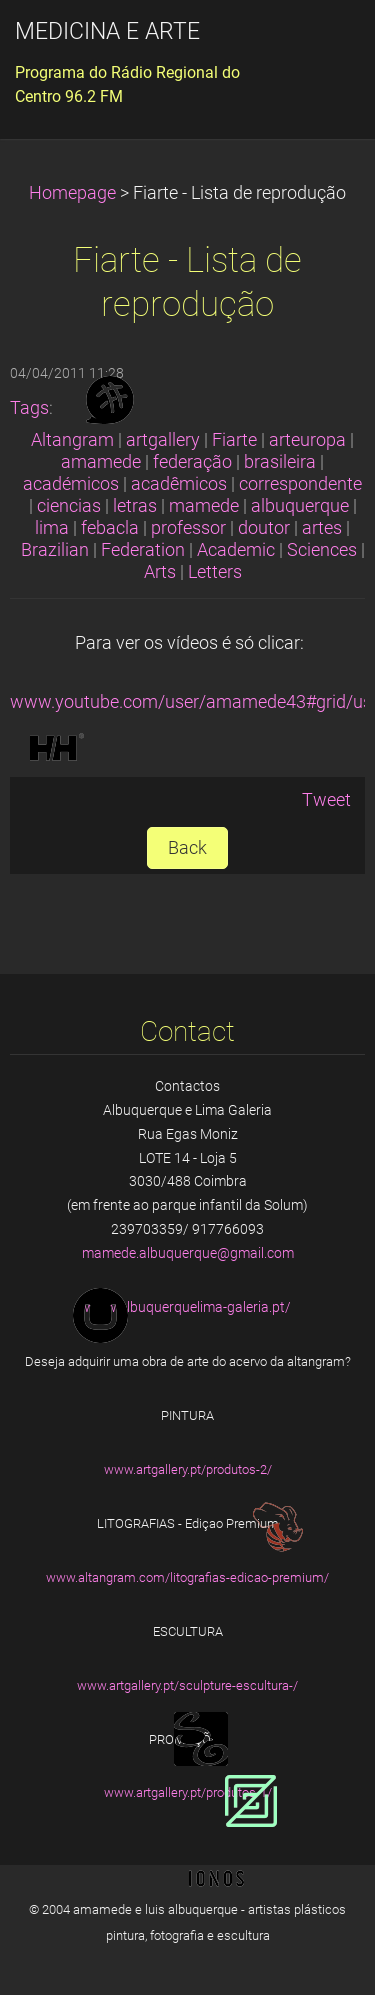 The width and height of the screenshot is (375, 1995). Describe the element at coordinates (201, 1739) in the screenshot. I see `visit The Sounds Resource website` at that location.